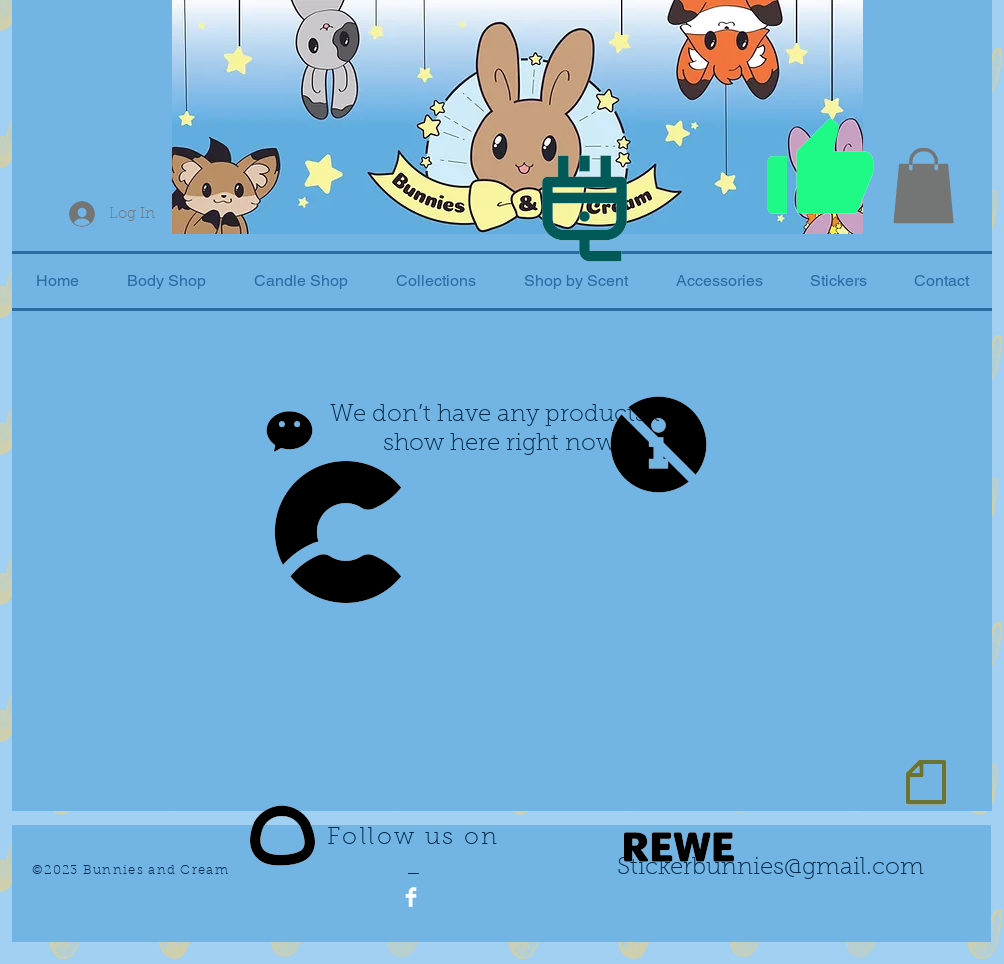 Image resolution: width=1004 pixels, height=964 pixels. Describe the element at coordinates (282, 835) in the screenshot. I see `open Uptime Kuma monitoring dashboard` at that location.